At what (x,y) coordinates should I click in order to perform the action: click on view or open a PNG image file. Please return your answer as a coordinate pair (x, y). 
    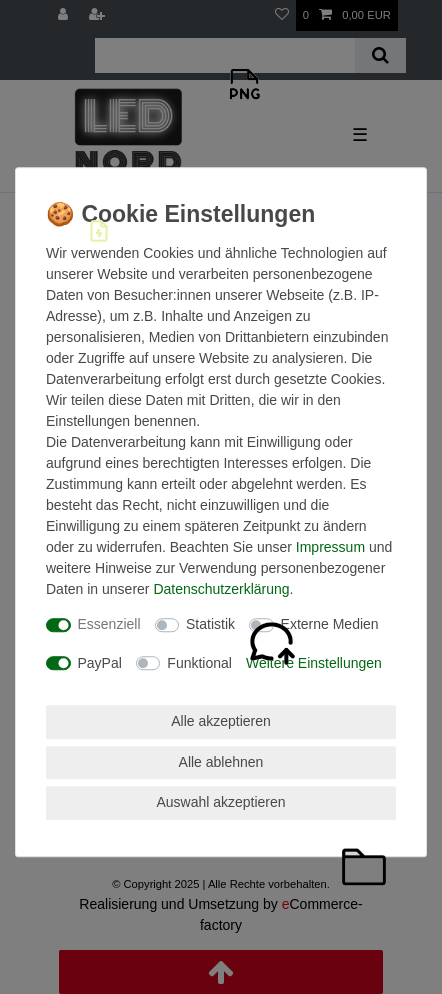
    Looking at the image, I should click on (244, 85).